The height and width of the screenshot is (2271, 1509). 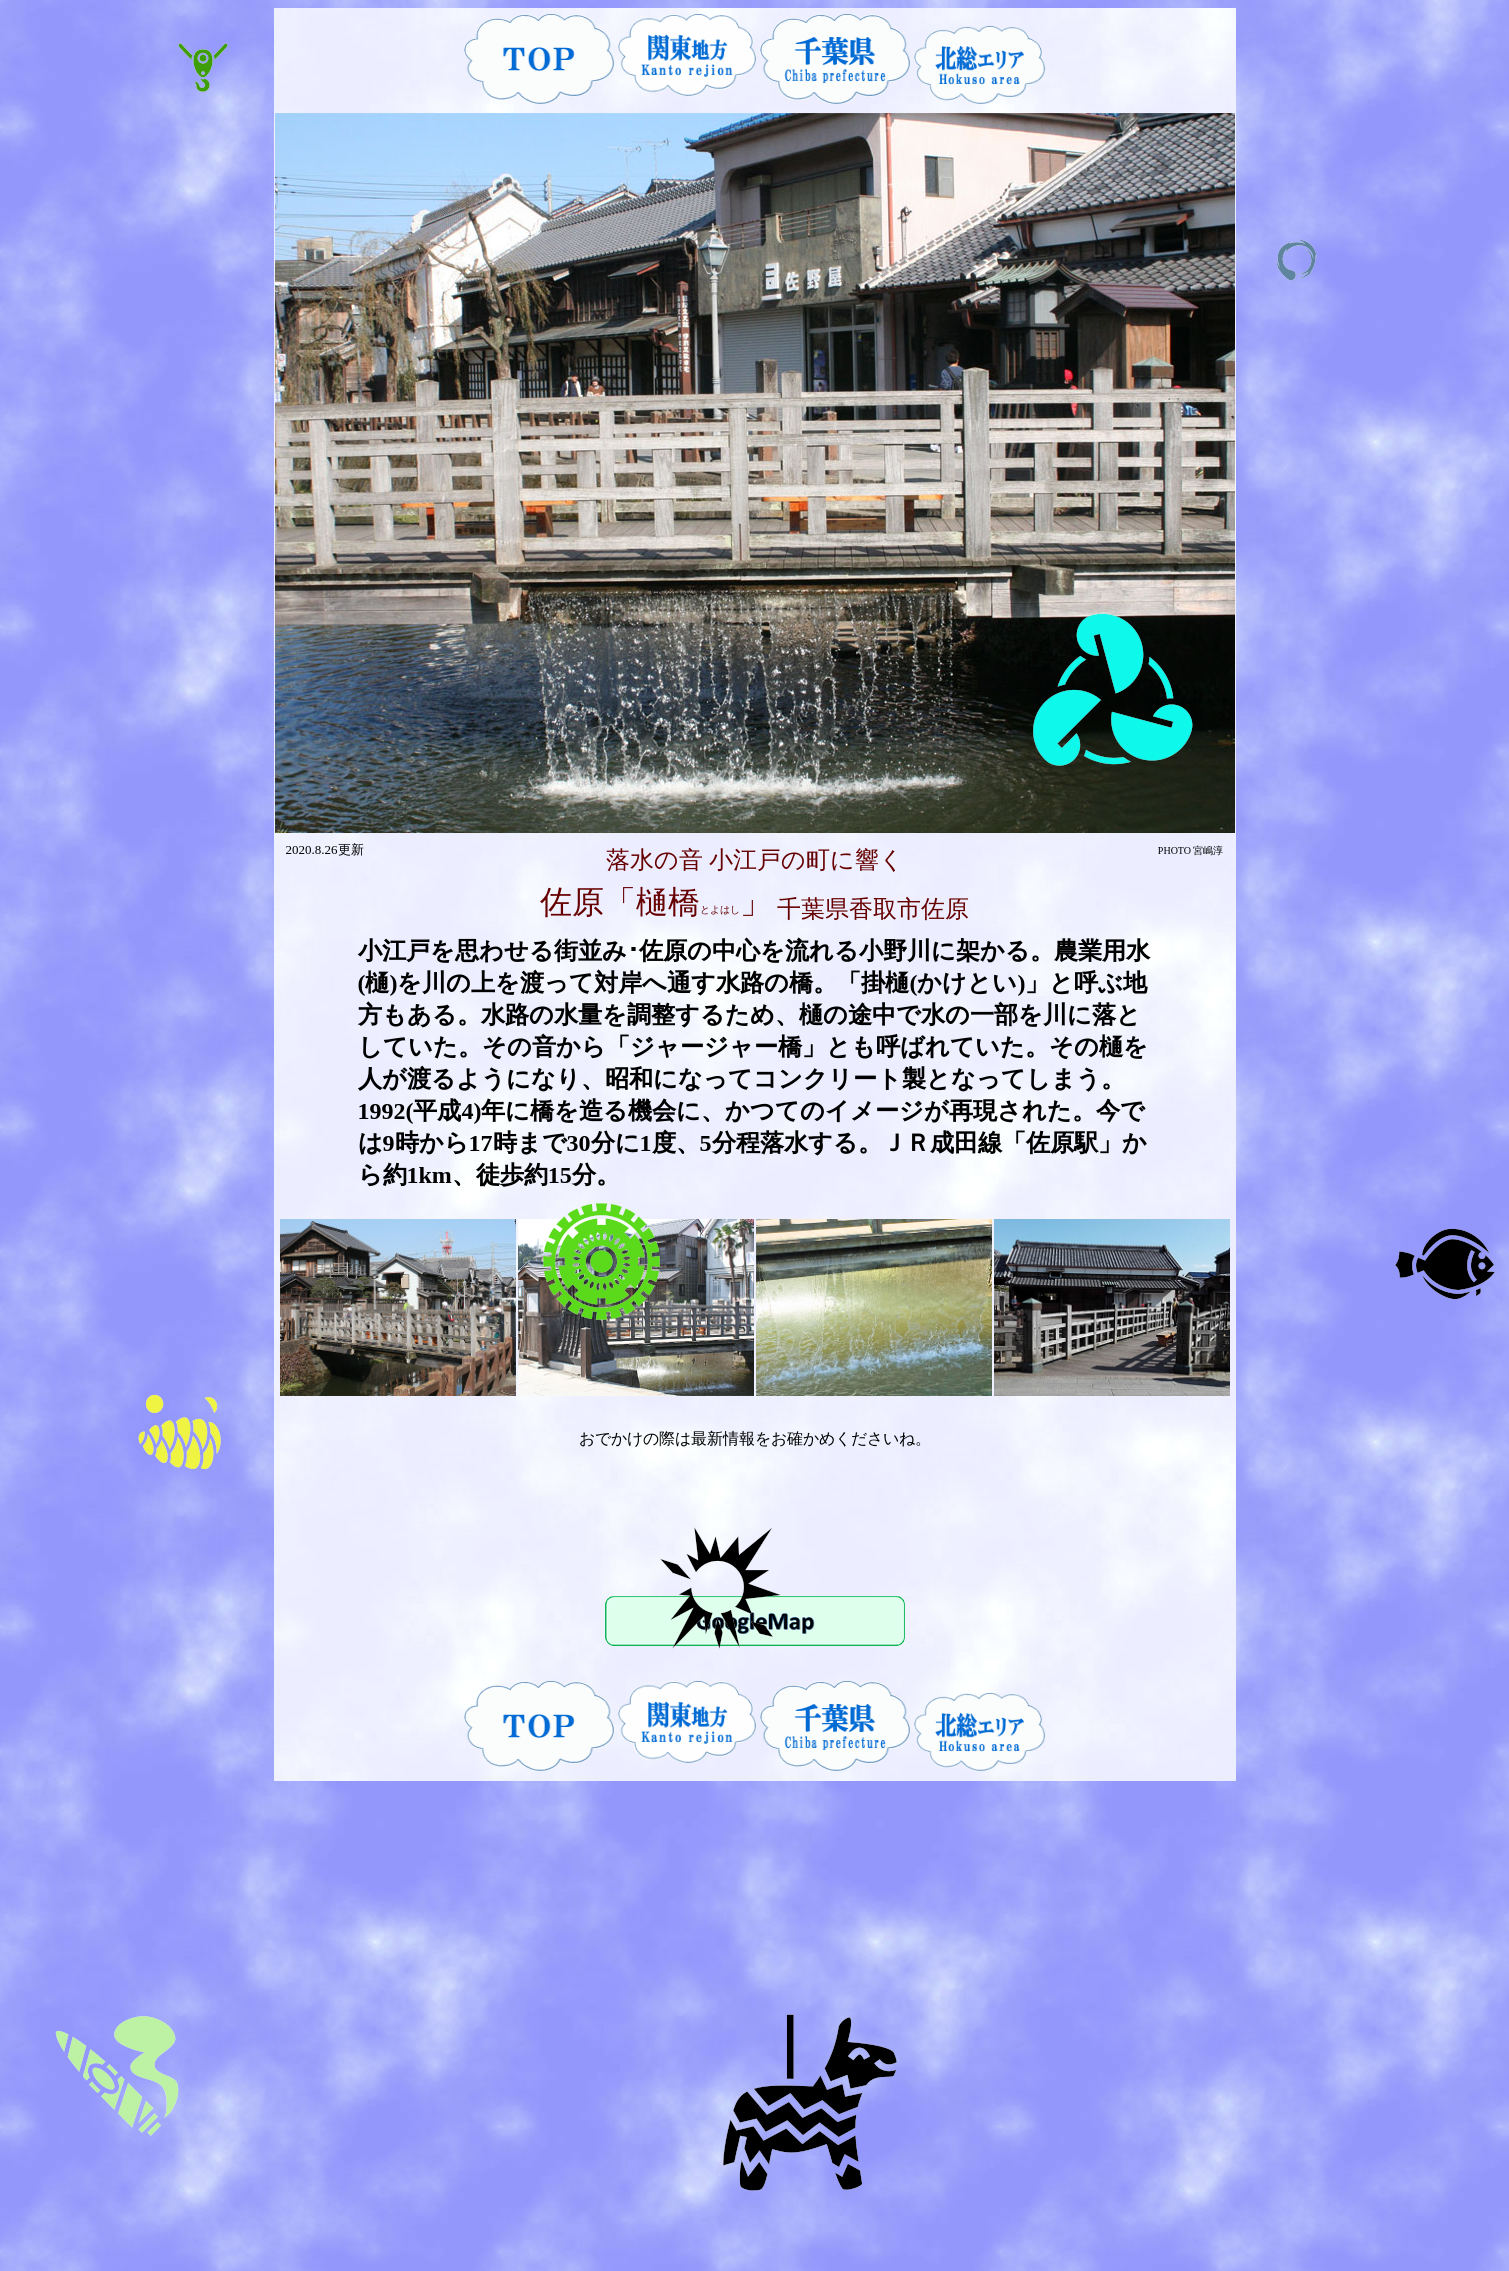 I want to click on select flatfish in a fishing or aquarium game, so click(x=1445, y=1264).